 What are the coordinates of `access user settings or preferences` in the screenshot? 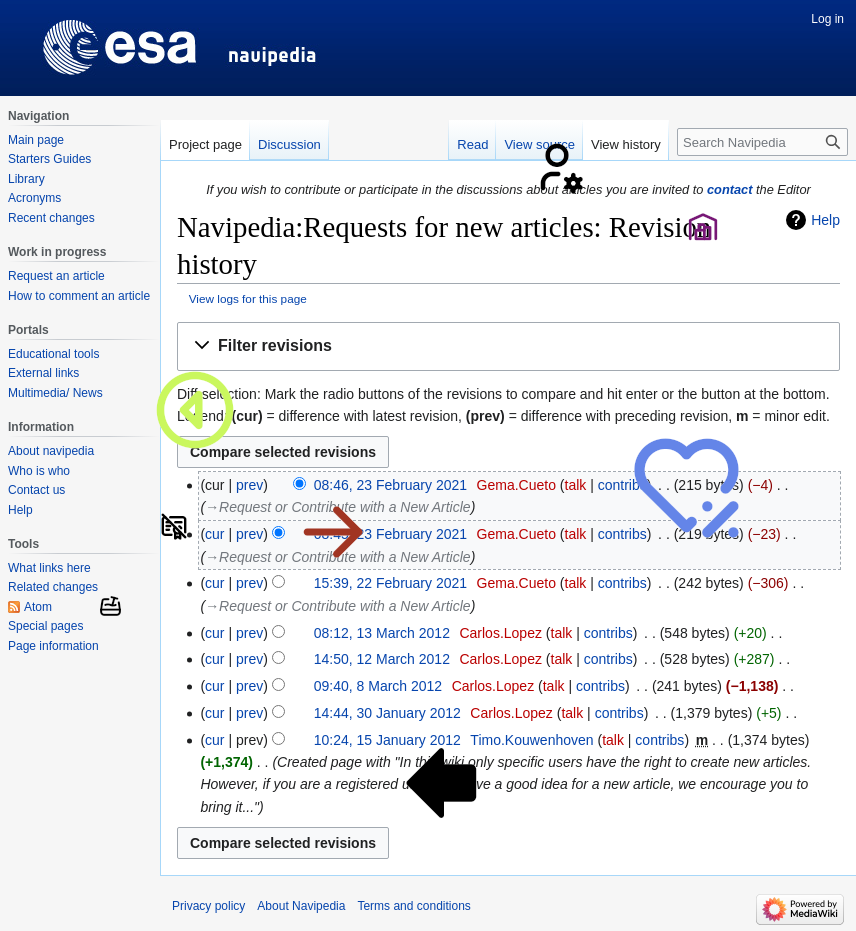 It's located at (557, 167).